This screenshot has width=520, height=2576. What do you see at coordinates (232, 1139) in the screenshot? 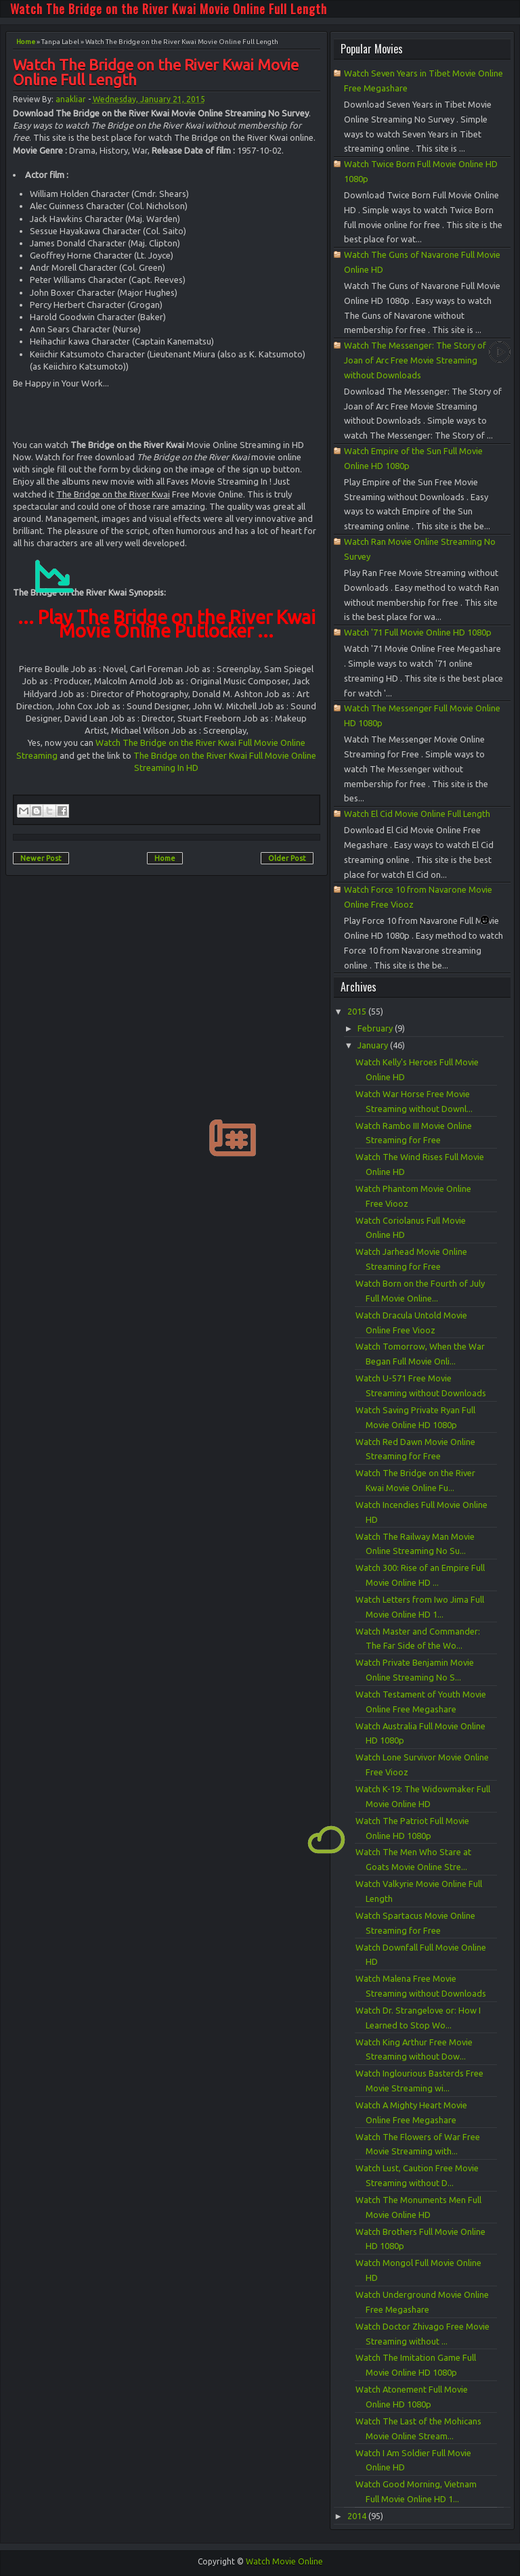
I see `view project blueprints or technical plans` at bounding box center [232, 1139].